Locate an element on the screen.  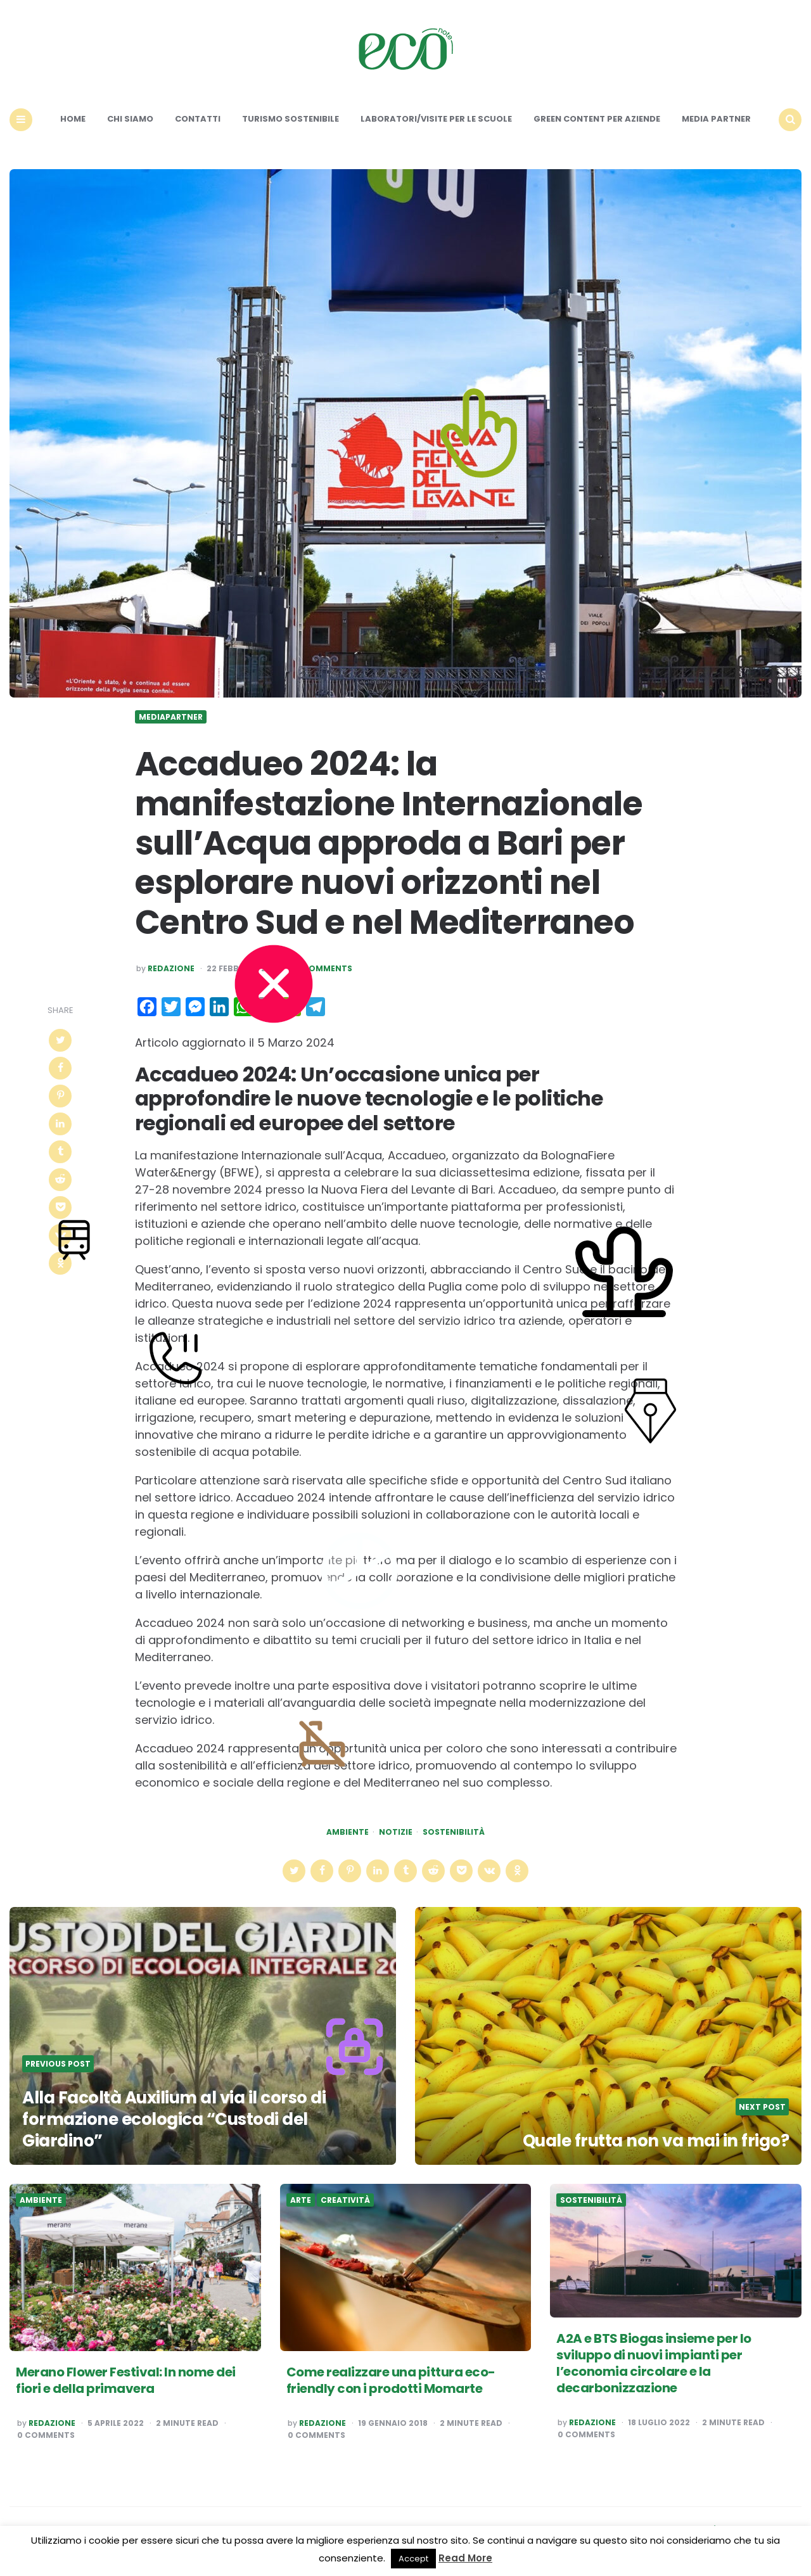
view analytics or statistics breakdown is located at coordinates (359, 1571).